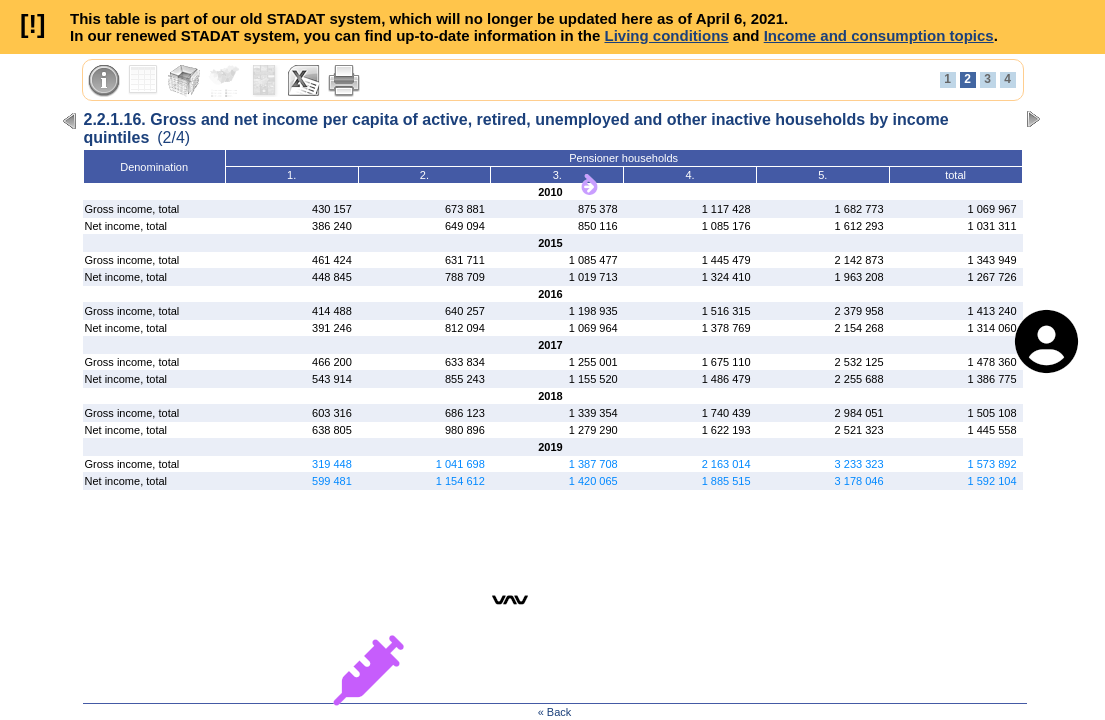 This screenshot has height=720, width=1105. Describe the element at coordinates (510, 599) in the screenshot. I see `vnv brand logo` at that location.